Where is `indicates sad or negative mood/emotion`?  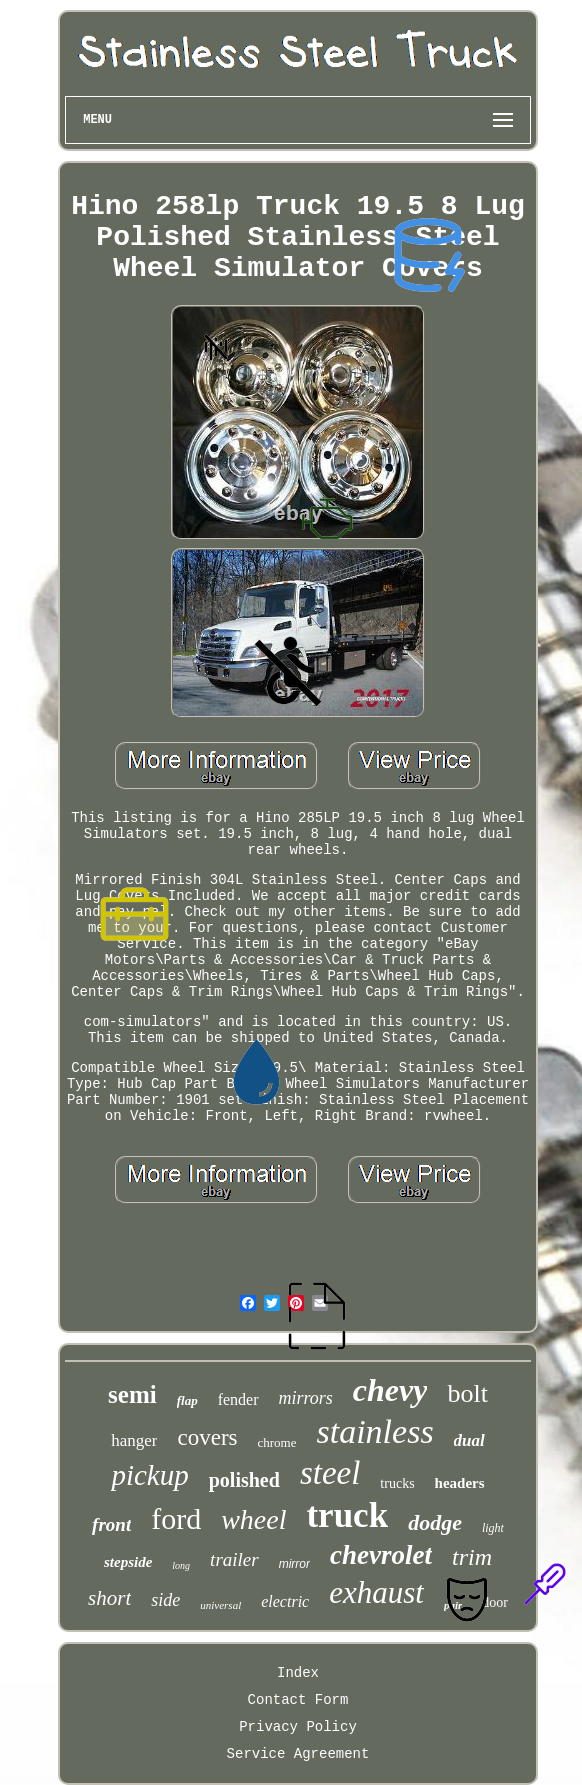 indicates sad or negative mood/emotion is located at coordinates (467, 1598).